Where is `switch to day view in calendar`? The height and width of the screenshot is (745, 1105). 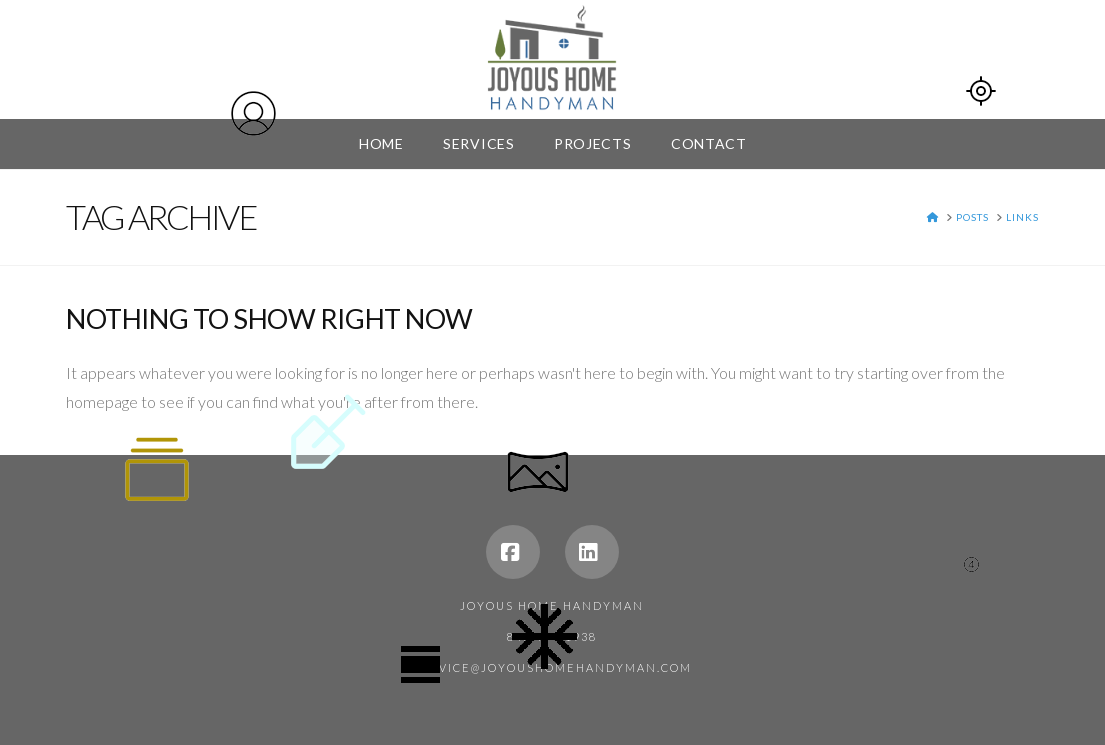 switch to day view in calendar is located at coordinates (421, 664).